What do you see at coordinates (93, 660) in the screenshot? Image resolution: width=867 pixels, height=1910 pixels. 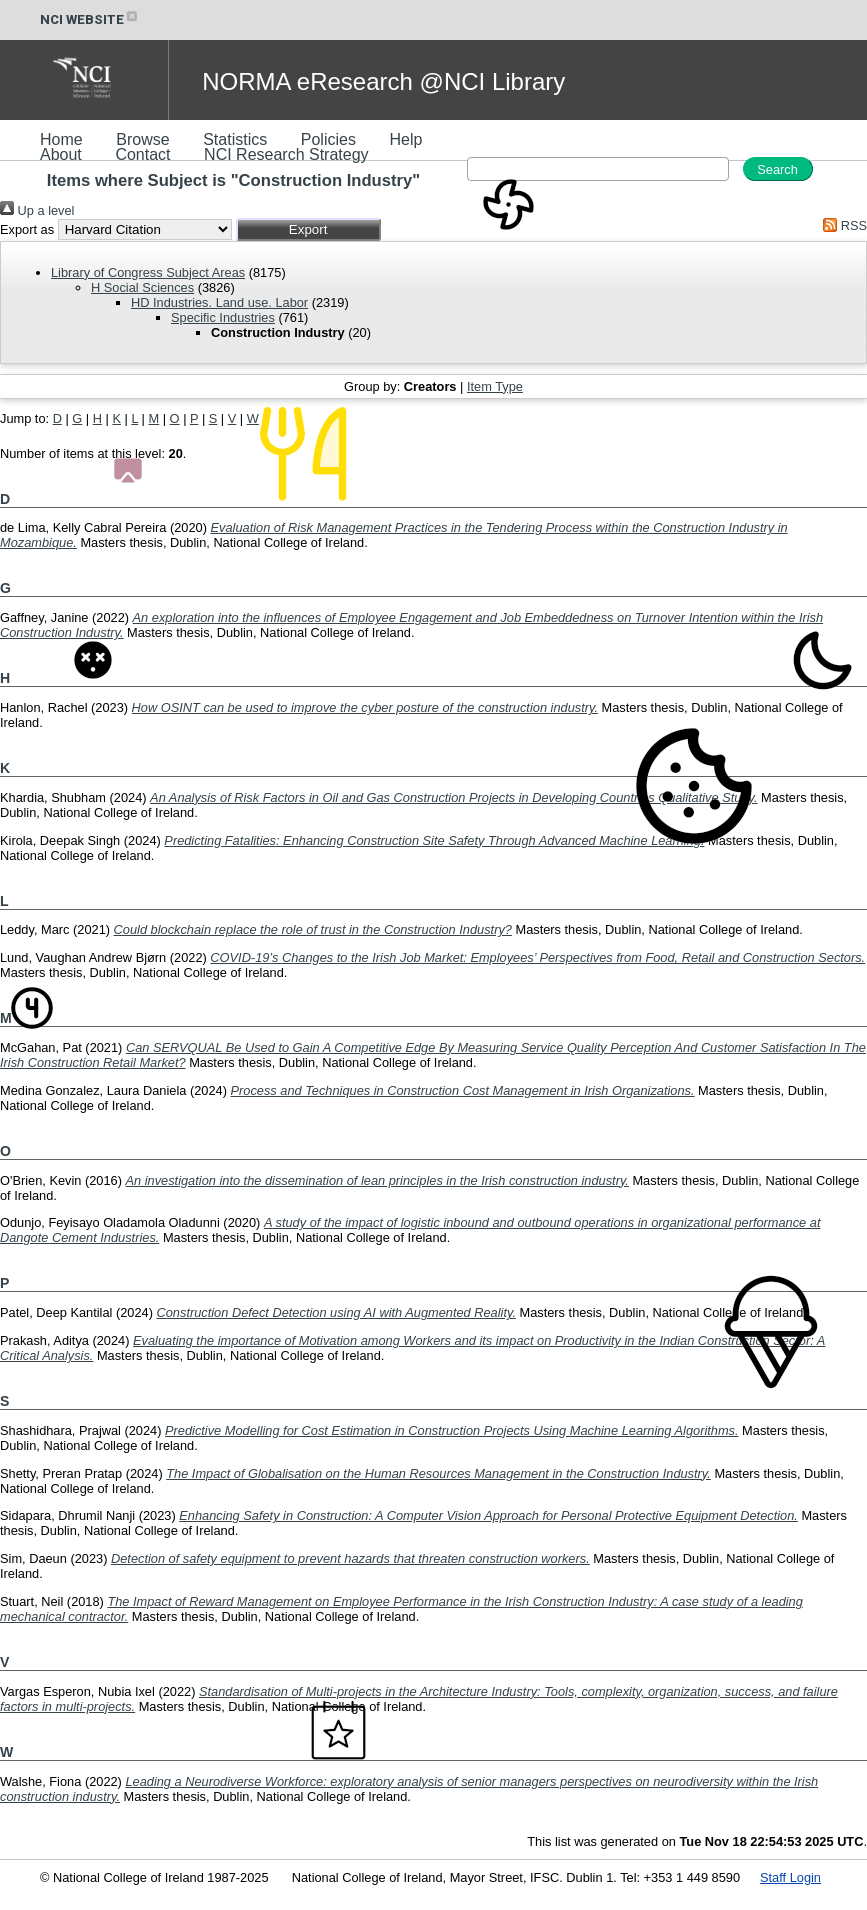 I see `indicates an error or failed action` at bounding box center [93, 660].